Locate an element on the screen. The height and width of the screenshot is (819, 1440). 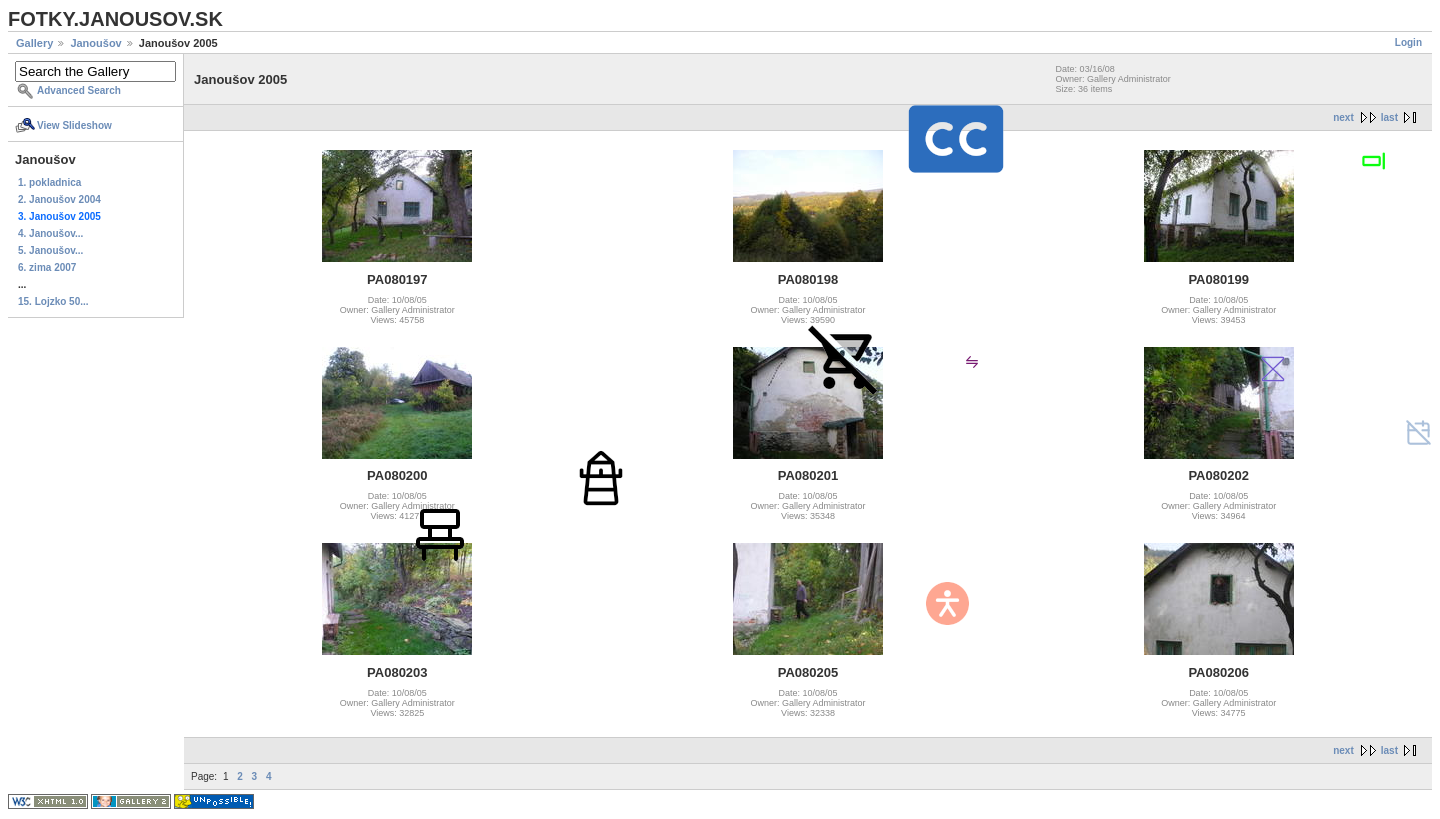
view user profile is located at coordinates (947, 603).